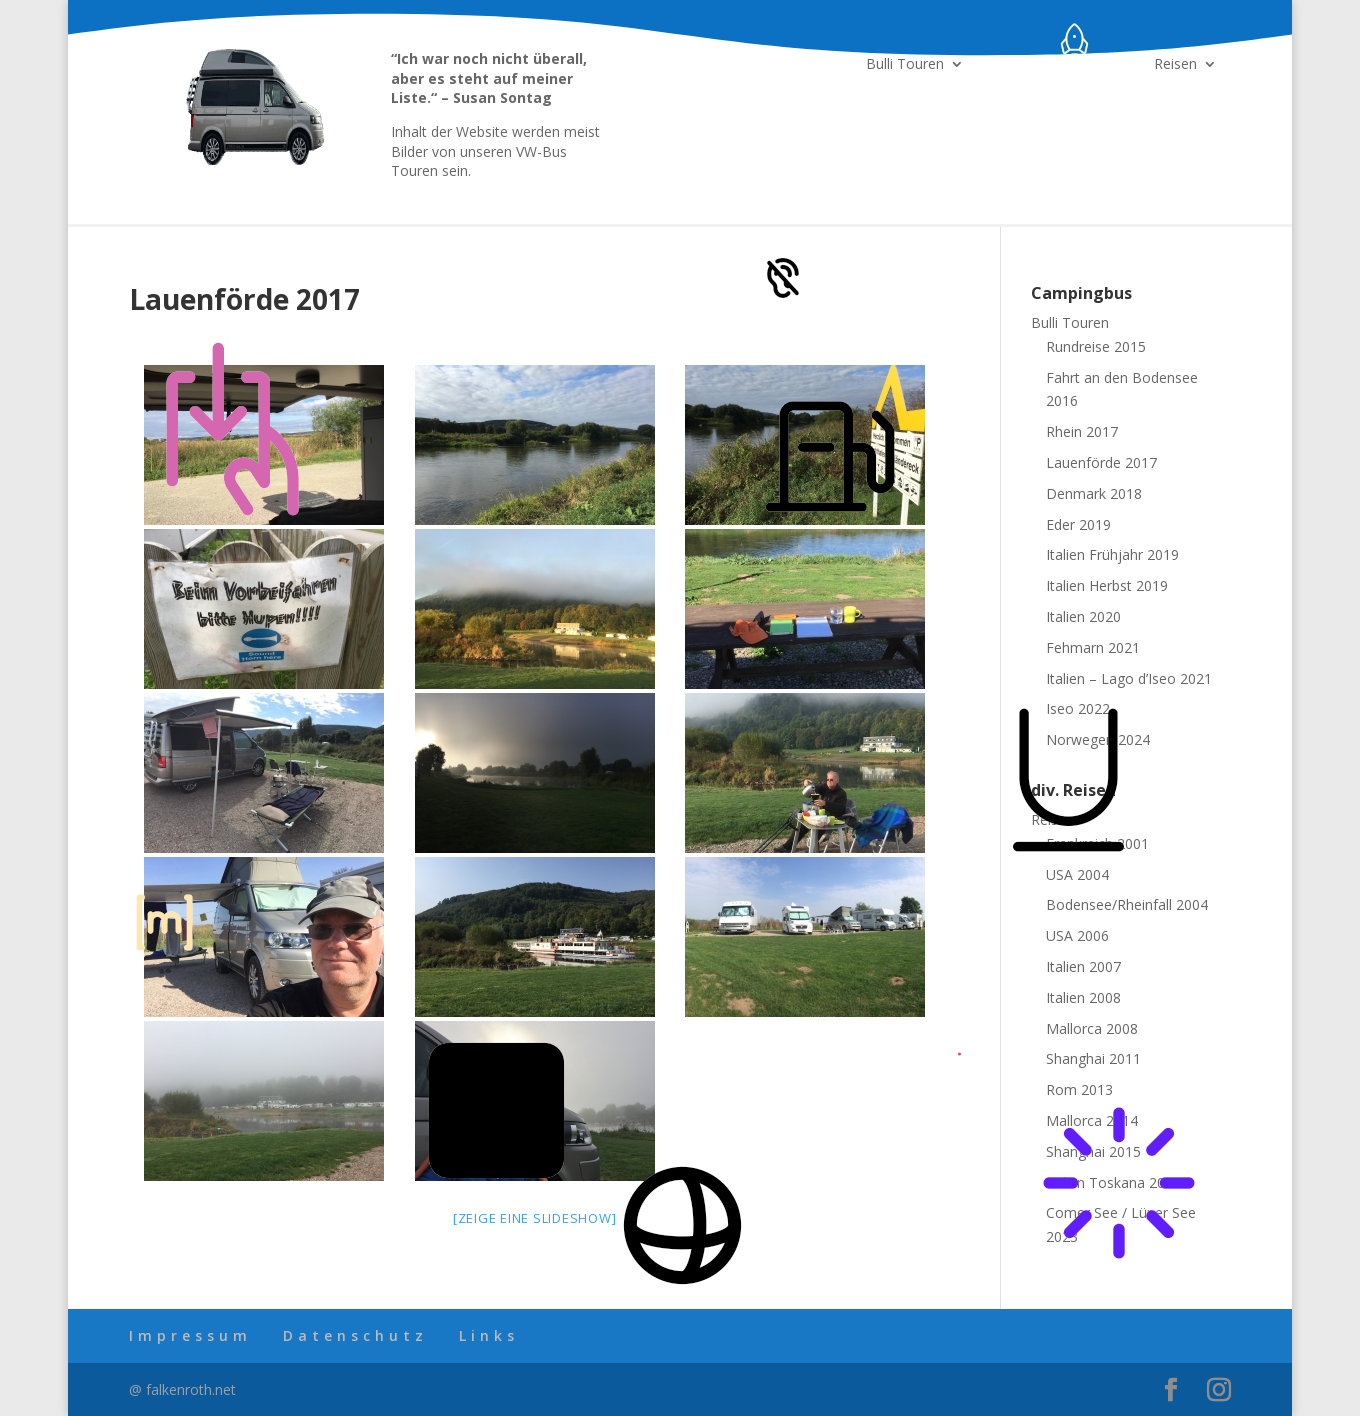 This screenshot has width=1360, height=1416. Describe the element at coordinates (164, 922) in the screenshot. I see `open Matrix messaging app` at that location.